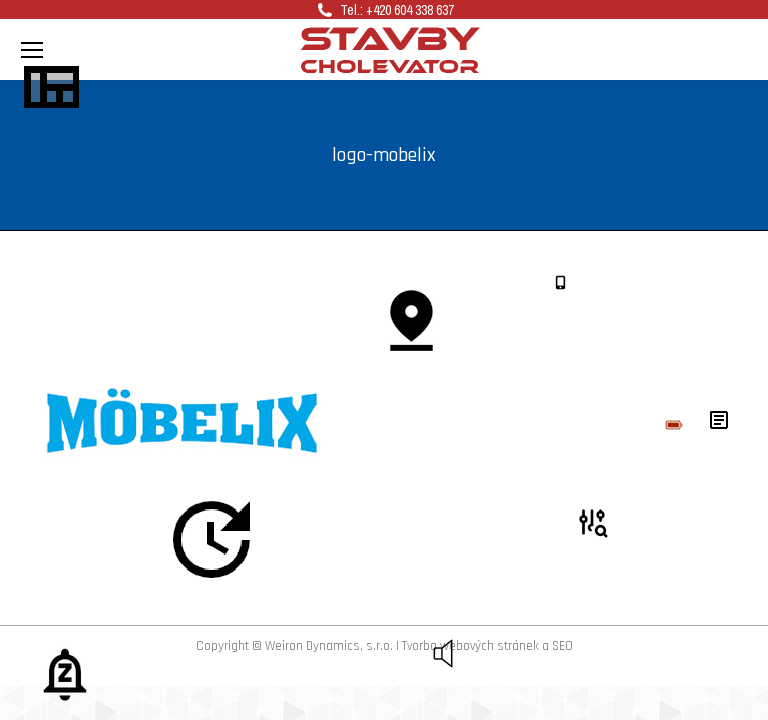 Image resolution: width=768 pixels, height=720 pixels. What do you see at coordinates (560, 282) in the screenshot?
I see `call or text from mobile device` at bounding box center [560, 282].